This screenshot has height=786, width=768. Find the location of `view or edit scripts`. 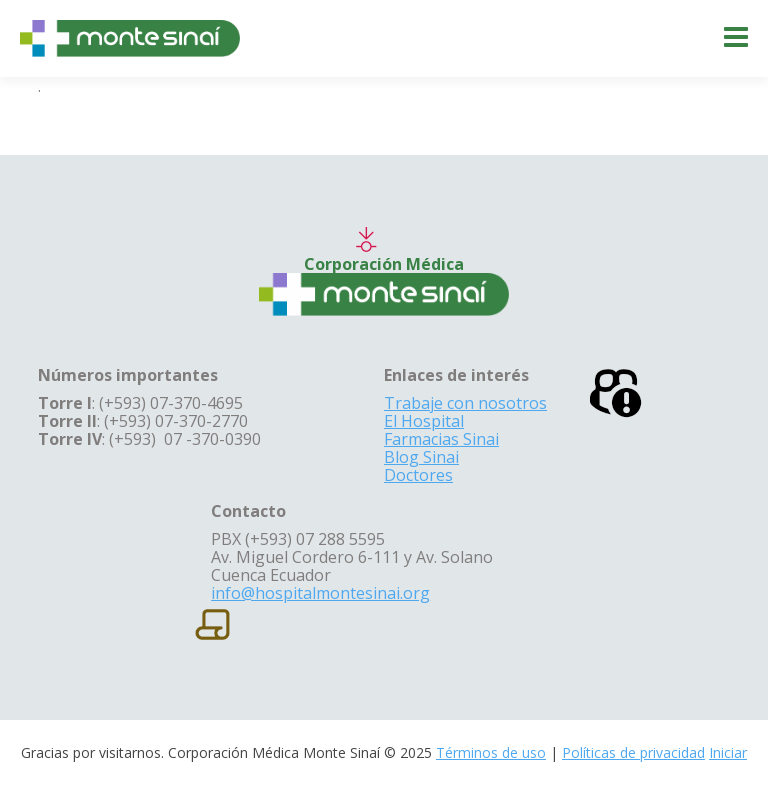

view or edit scripts is located at coordinates (212, 624).